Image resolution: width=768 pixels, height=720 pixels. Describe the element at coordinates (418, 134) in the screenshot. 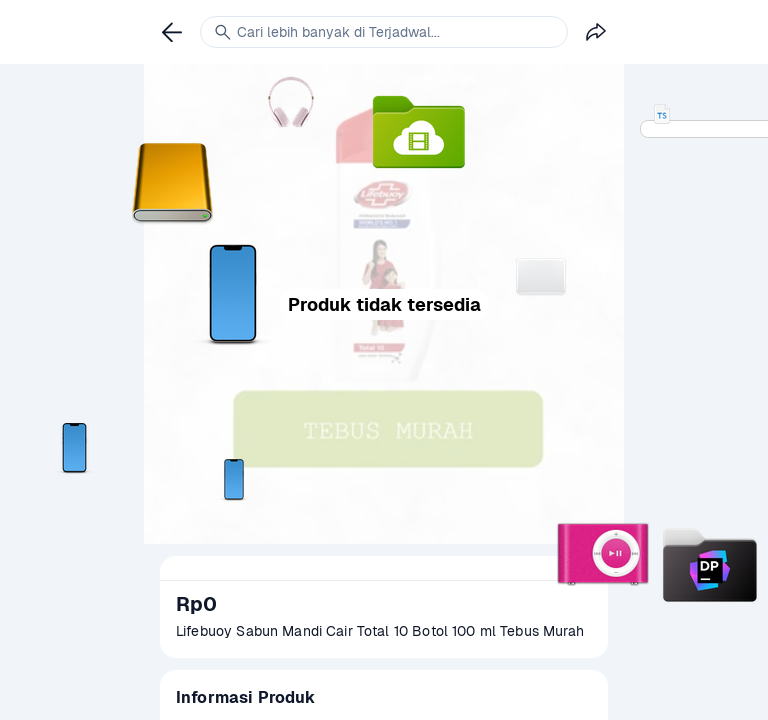

I see `open 4k video downloader folder` at that location.